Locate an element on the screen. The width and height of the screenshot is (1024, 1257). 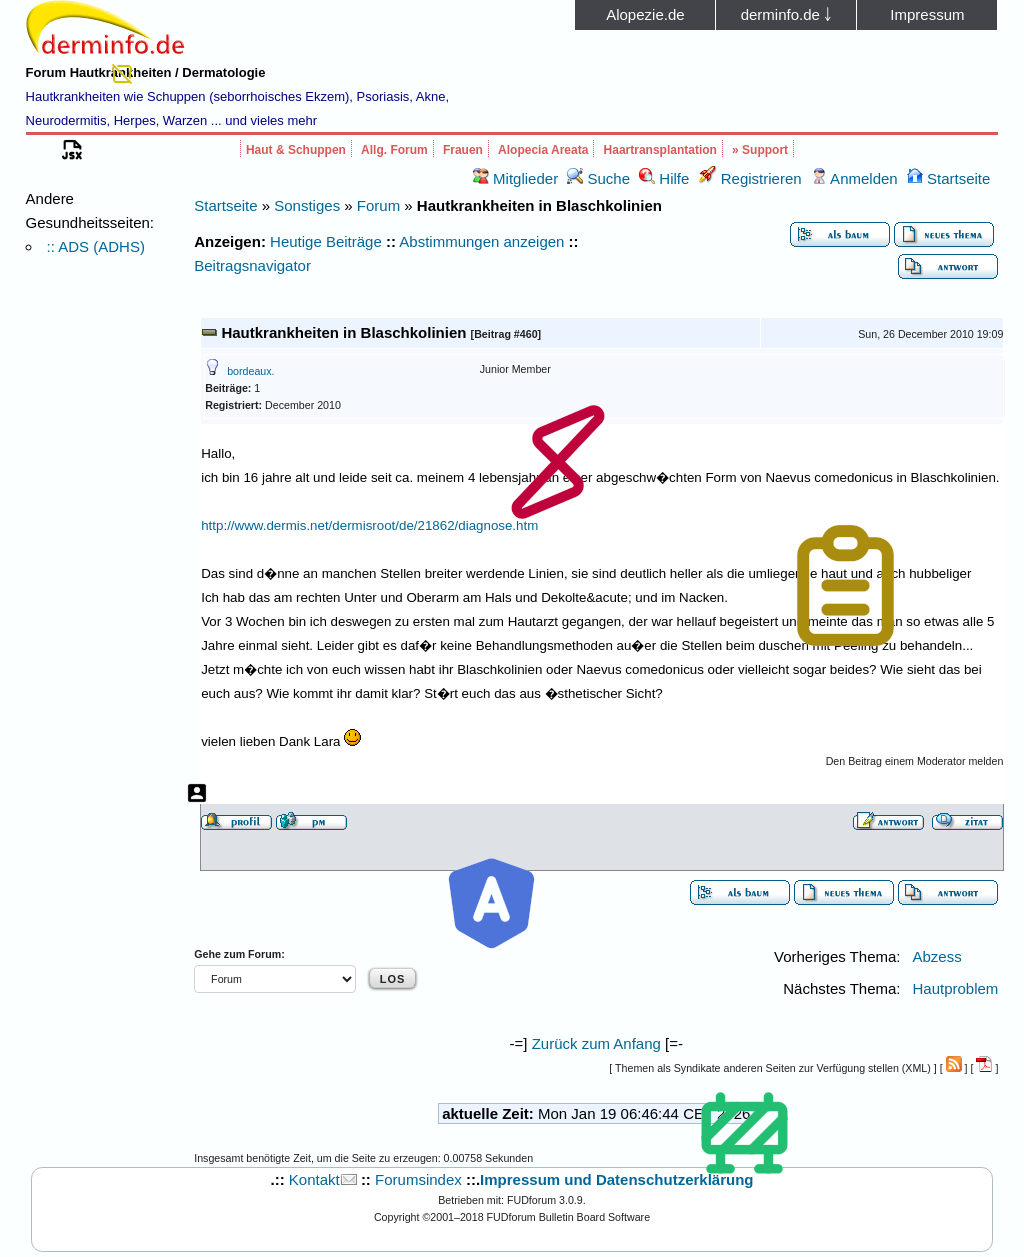
view clipboard contents is located at coordinates (845, 585).